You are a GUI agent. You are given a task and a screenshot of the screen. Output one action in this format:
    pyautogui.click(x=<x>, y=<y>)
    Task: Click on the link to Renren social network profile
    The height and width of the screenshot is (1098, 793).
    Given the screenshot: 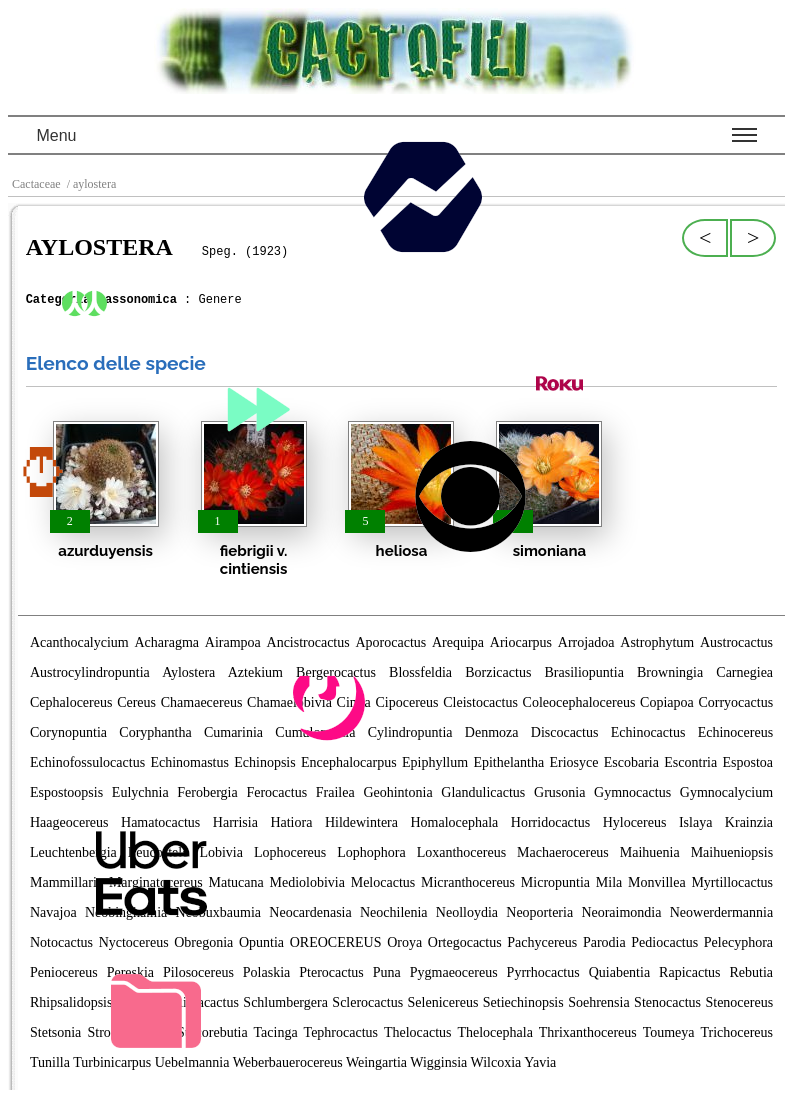 What is the action you would take?
    pyautogui.click(x=84, y=303)
    